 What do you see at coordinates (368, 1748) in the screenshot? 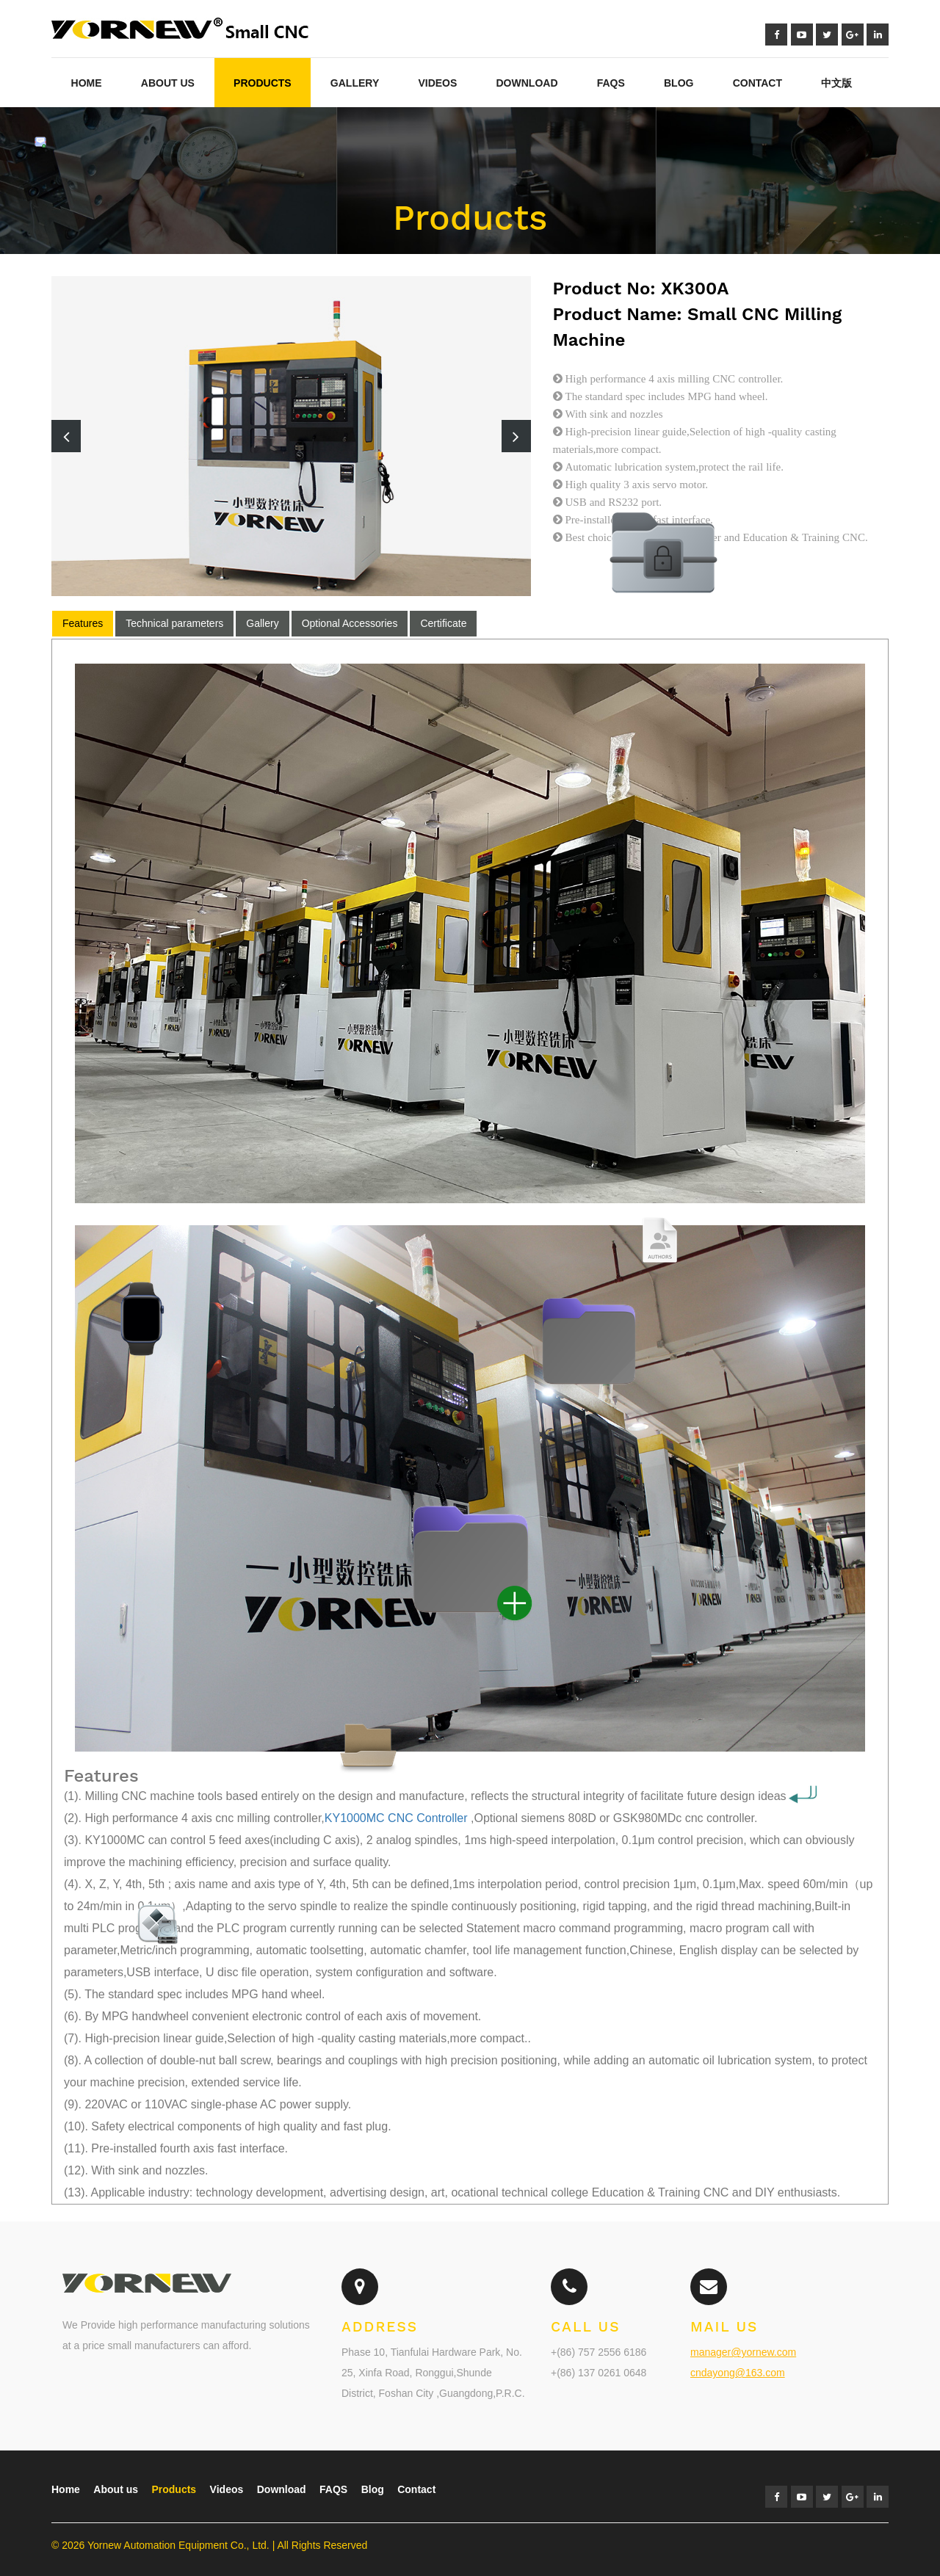
I see `drop files here to move them into this folder` at bounding box center [368, 1748].